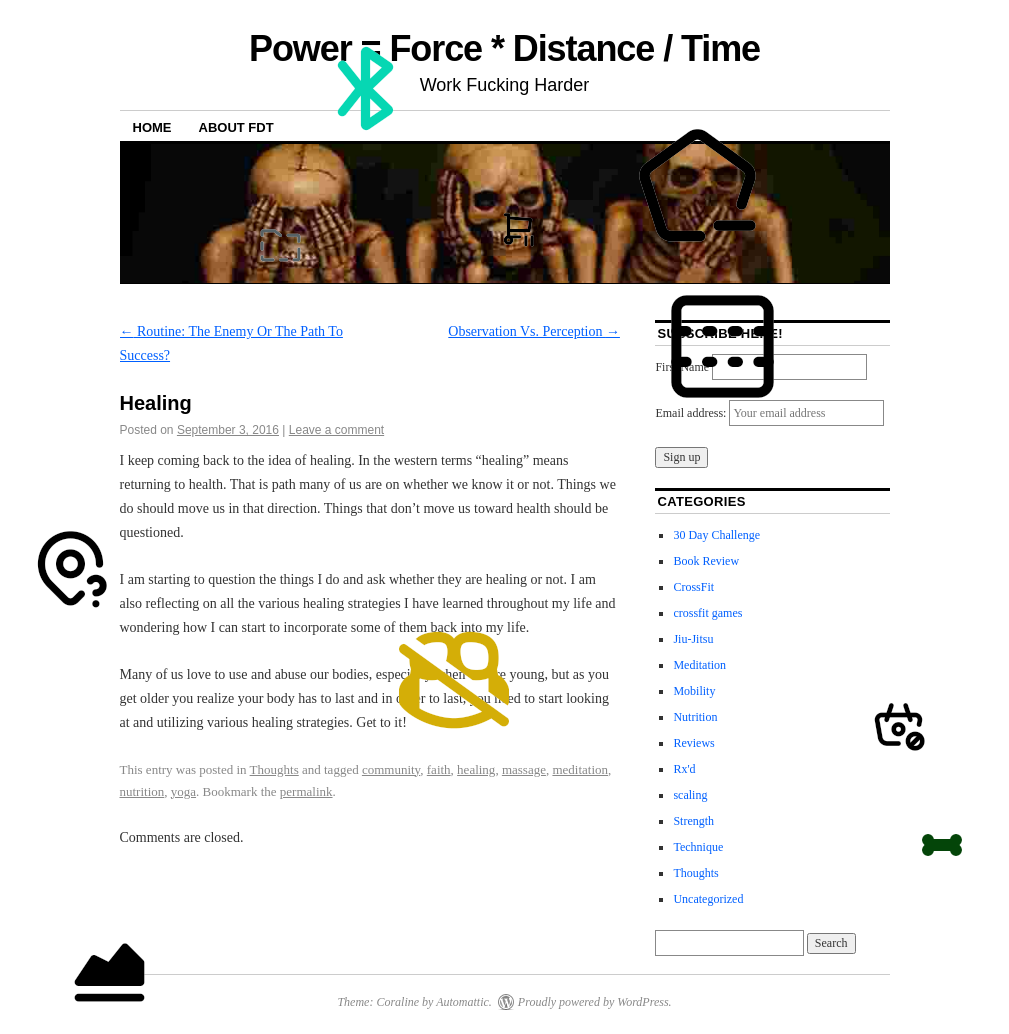 The height and width of the screenshot is (1034, 1009). Describe the element at coordinates (518, 229) in the screenshot. I see `pause or hold your shopping cart` at that location.